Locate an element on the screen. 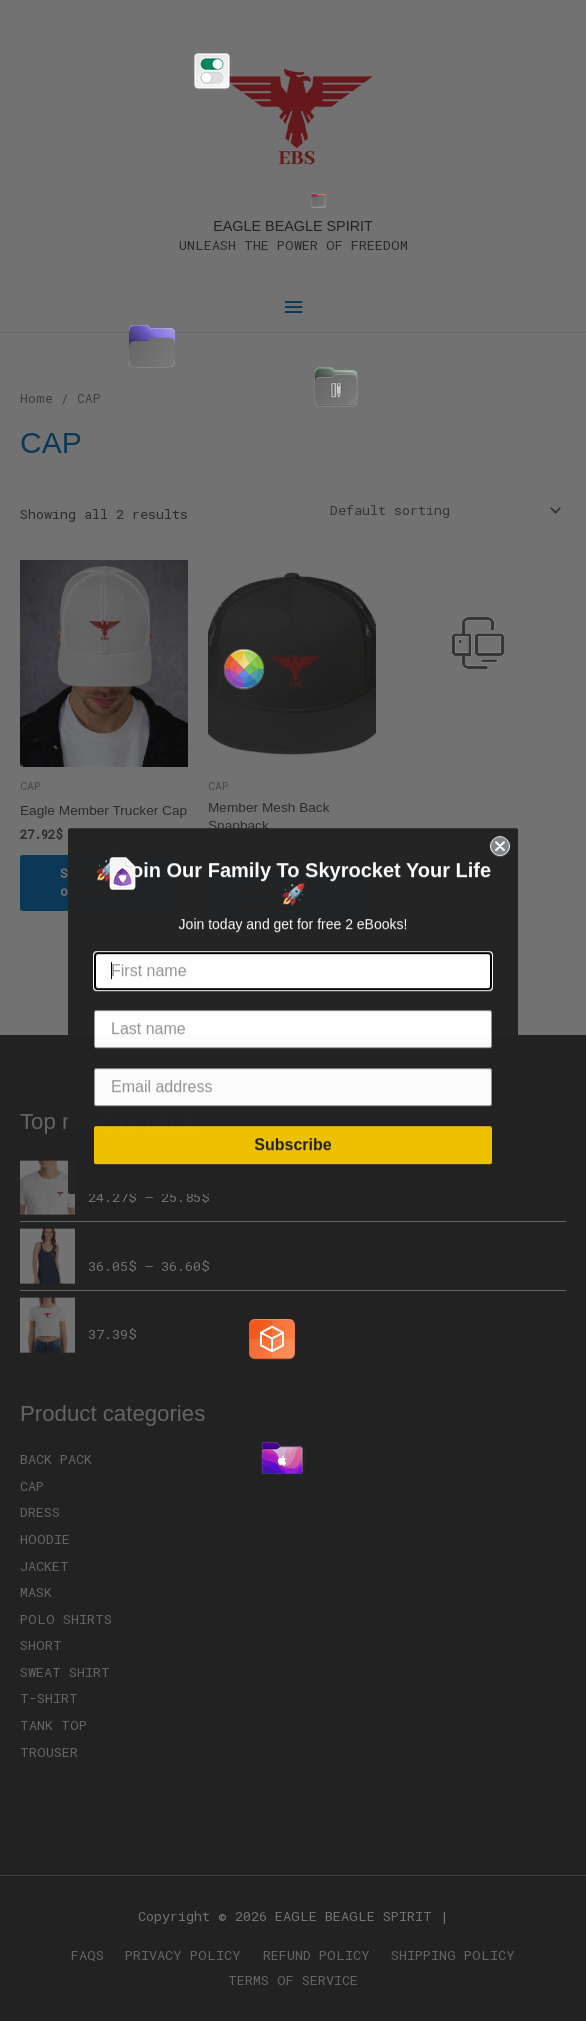 This screenshot has width=586, height=2021. open color settings panel is located at coordinates (244, 669).